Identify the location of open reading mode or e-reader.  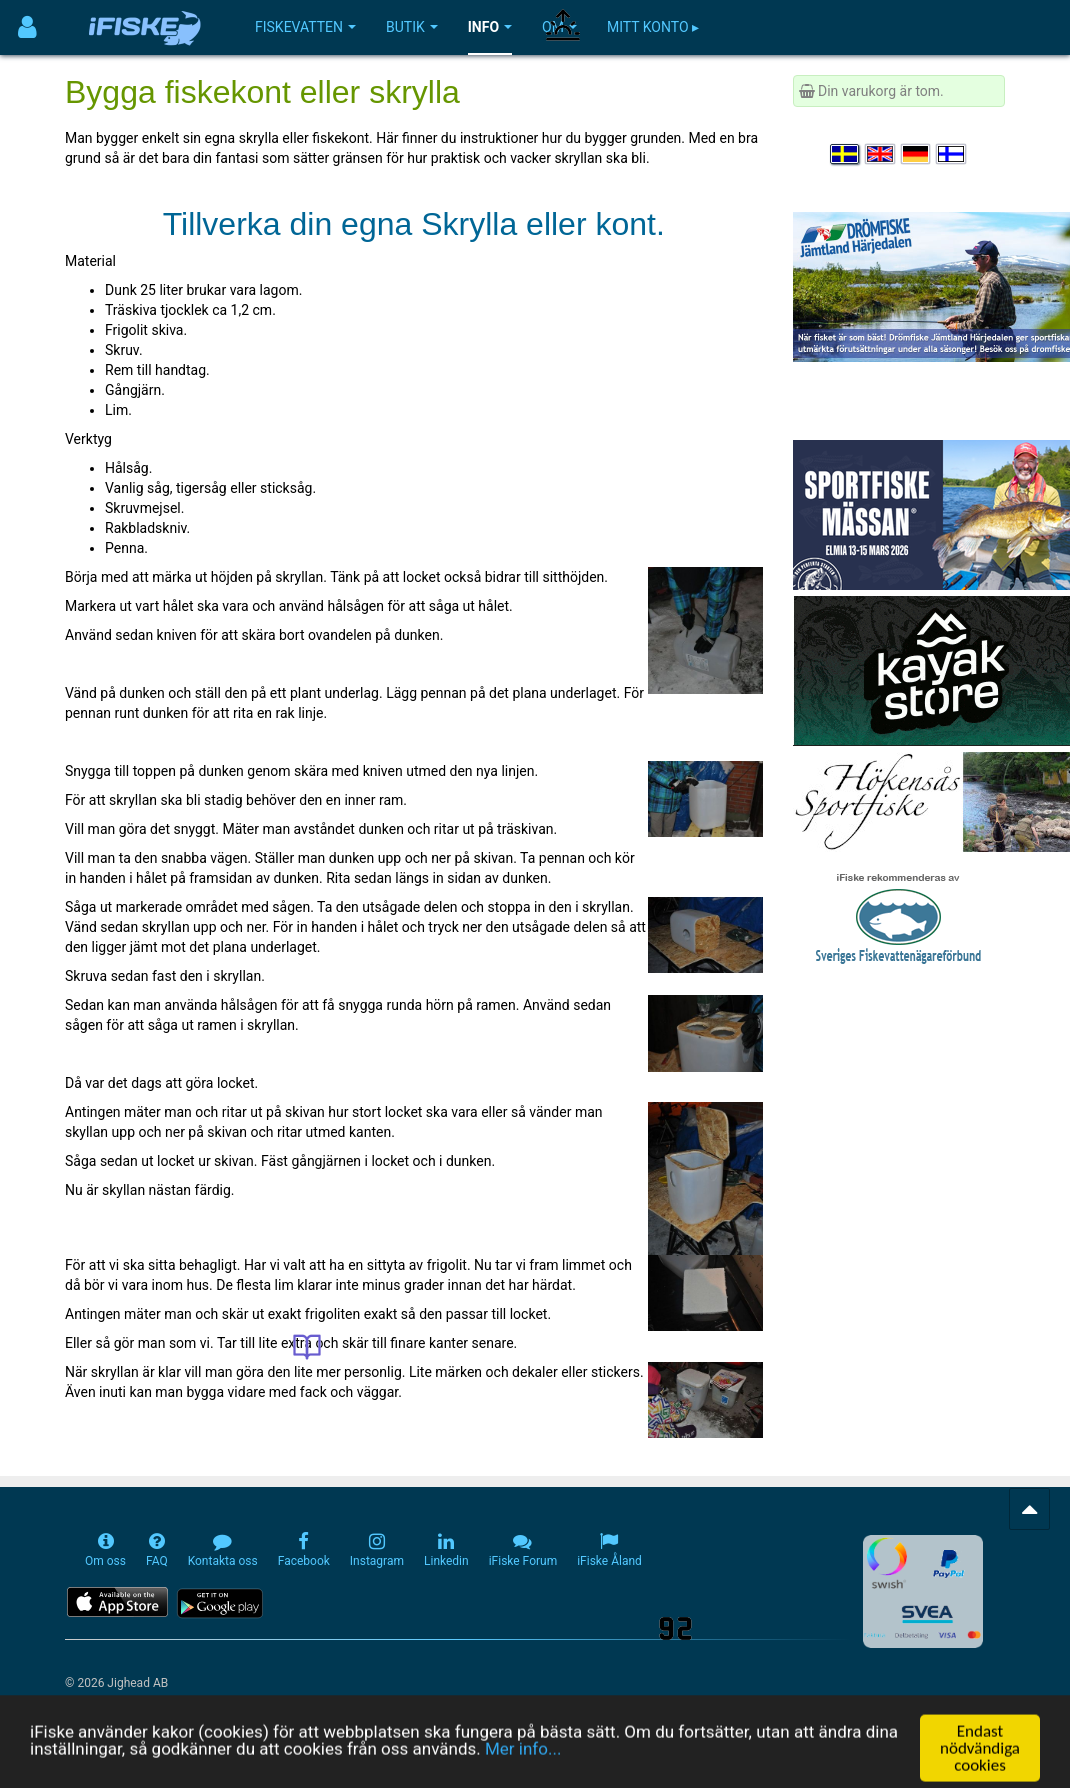
(307, 1347).